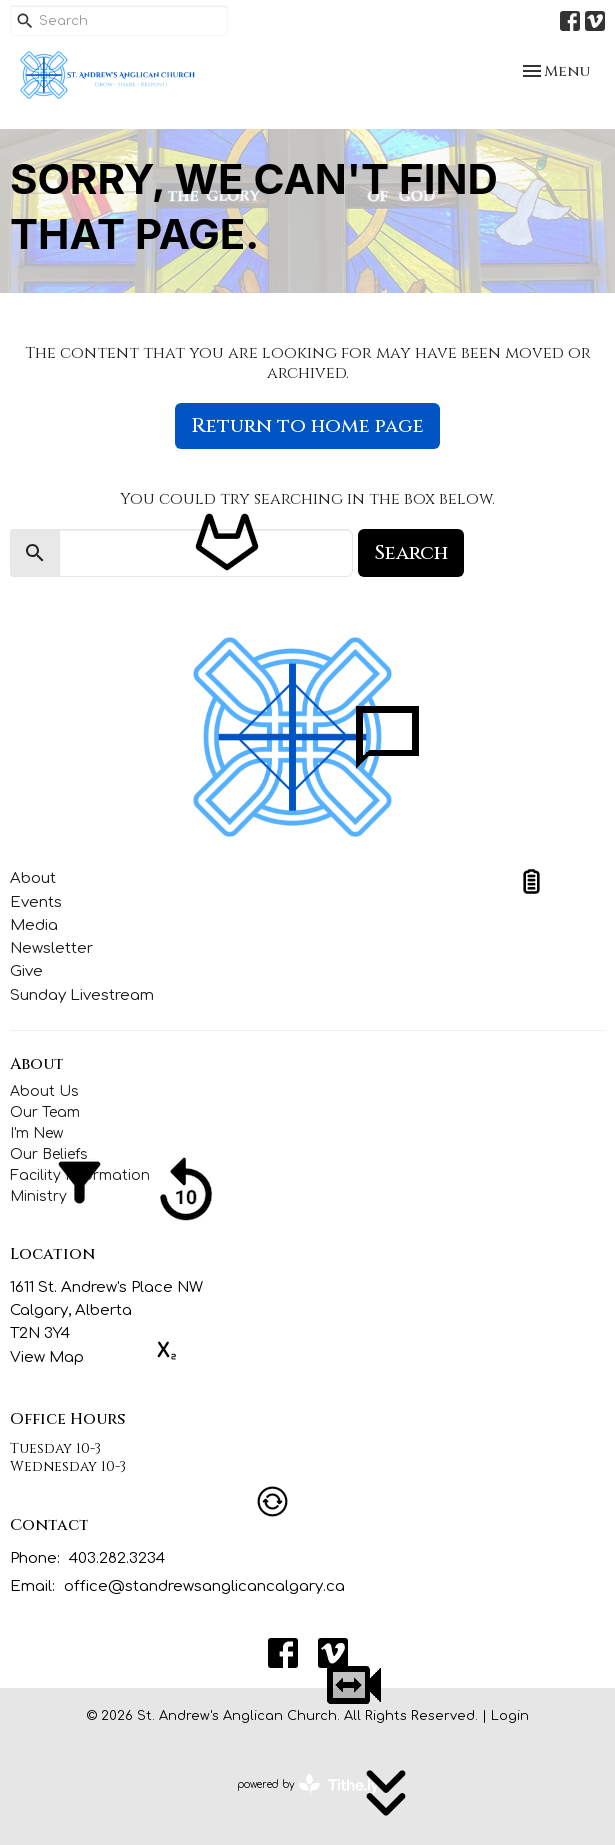  Describe the element at coordinates (272, 1501) in the screenshot. I see `sync data with cloud or server` at that location.